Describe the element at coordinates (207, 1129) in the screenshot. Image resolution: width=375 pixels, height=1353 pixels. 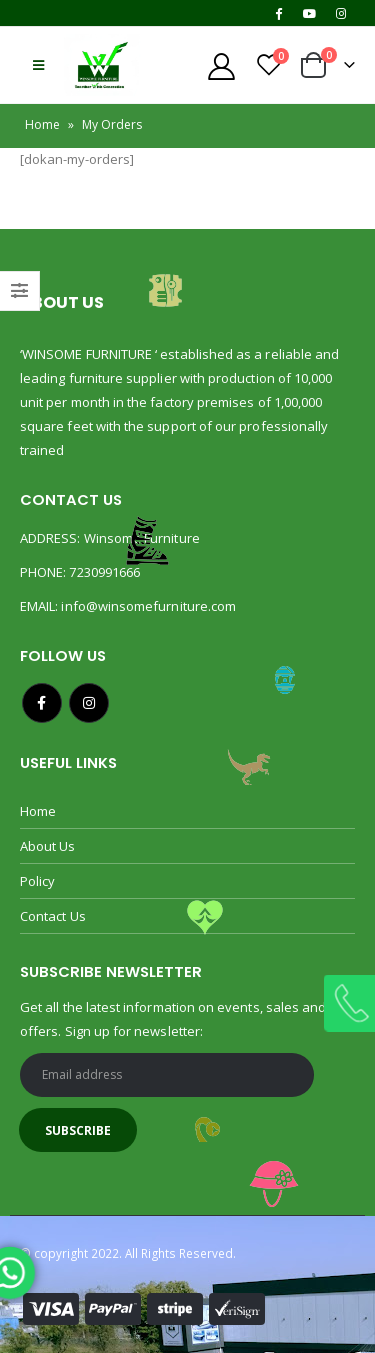
I see `a monster or creature ability indicator` at that location.